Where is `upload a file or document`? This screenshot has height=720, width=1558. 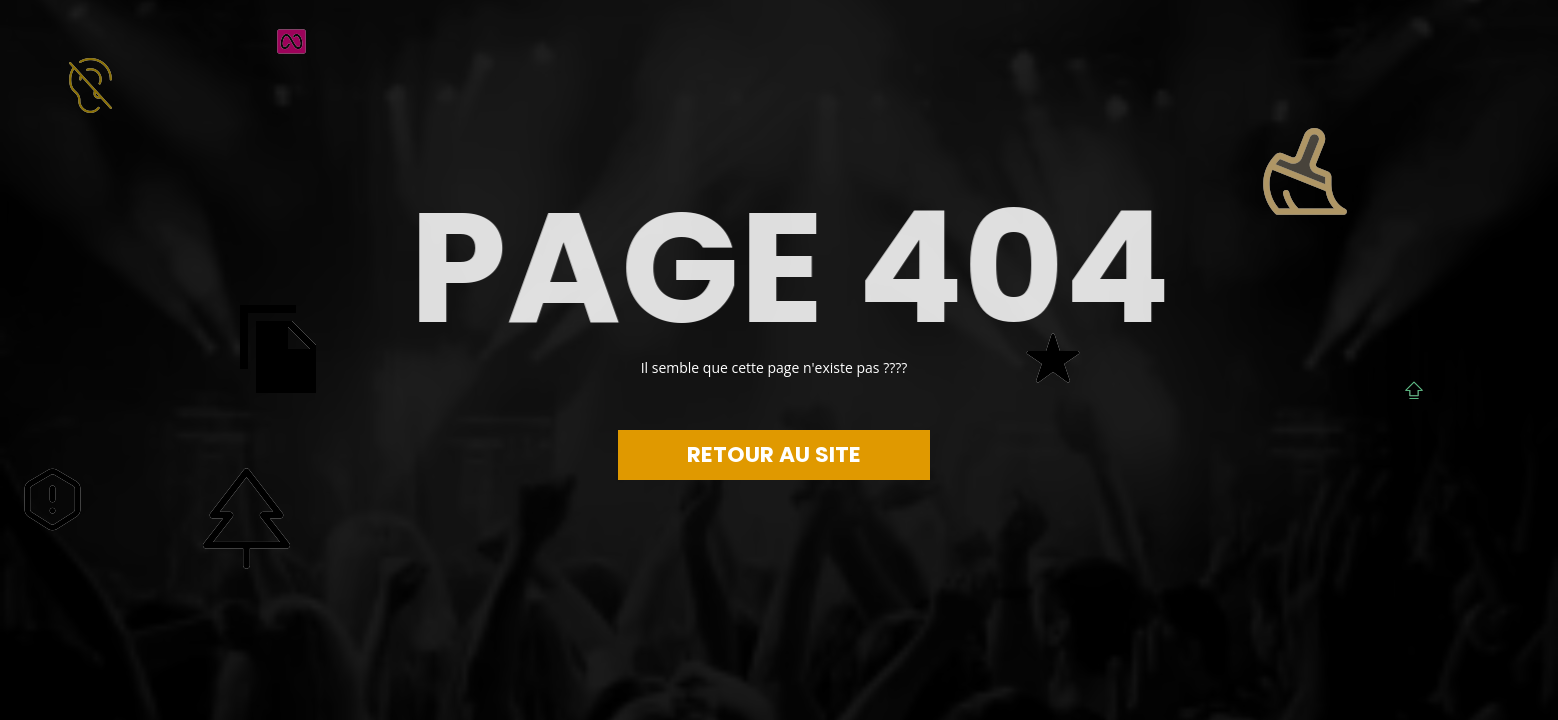
upload a file or document is located at coordinates (1414, 391).